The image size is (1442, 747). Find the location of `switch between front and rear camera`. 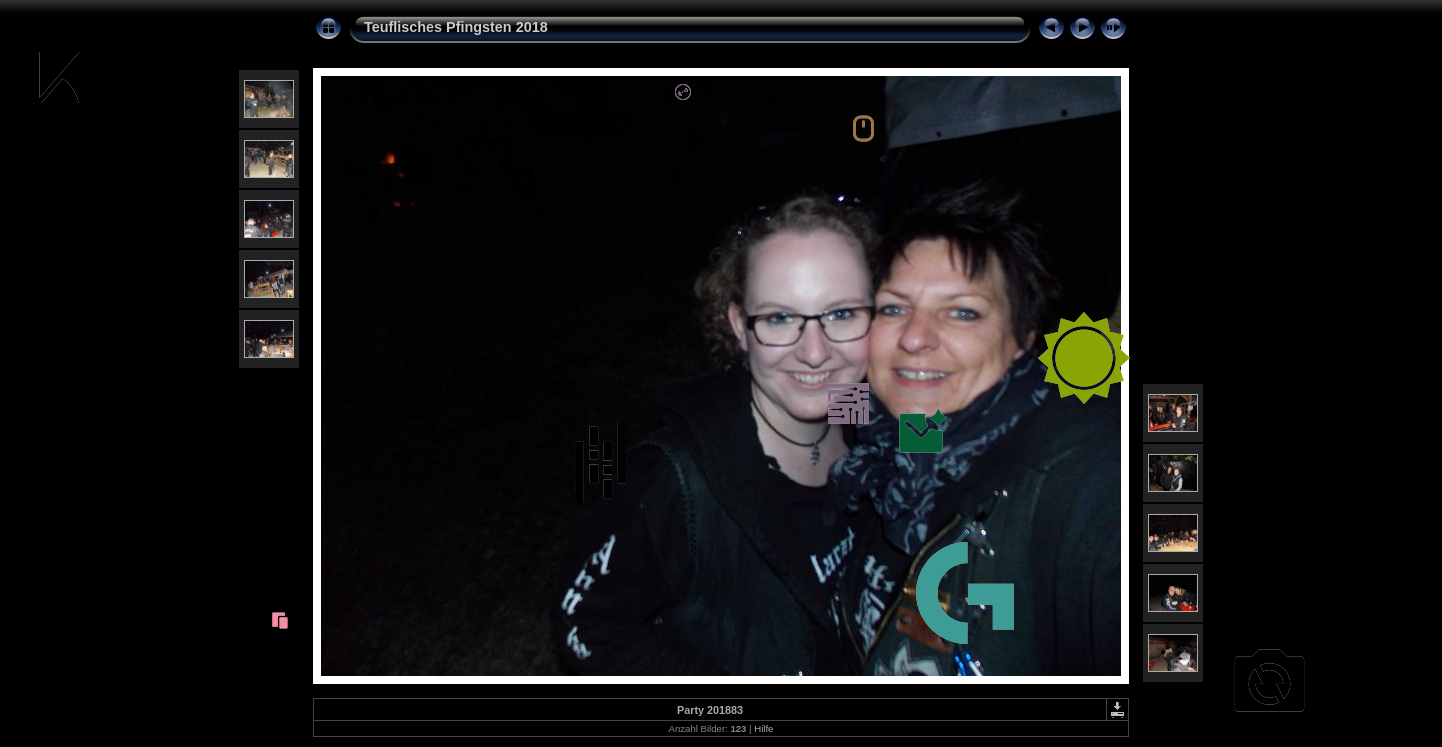

switch between front and rear camera is located at coordinates (1269, 680).